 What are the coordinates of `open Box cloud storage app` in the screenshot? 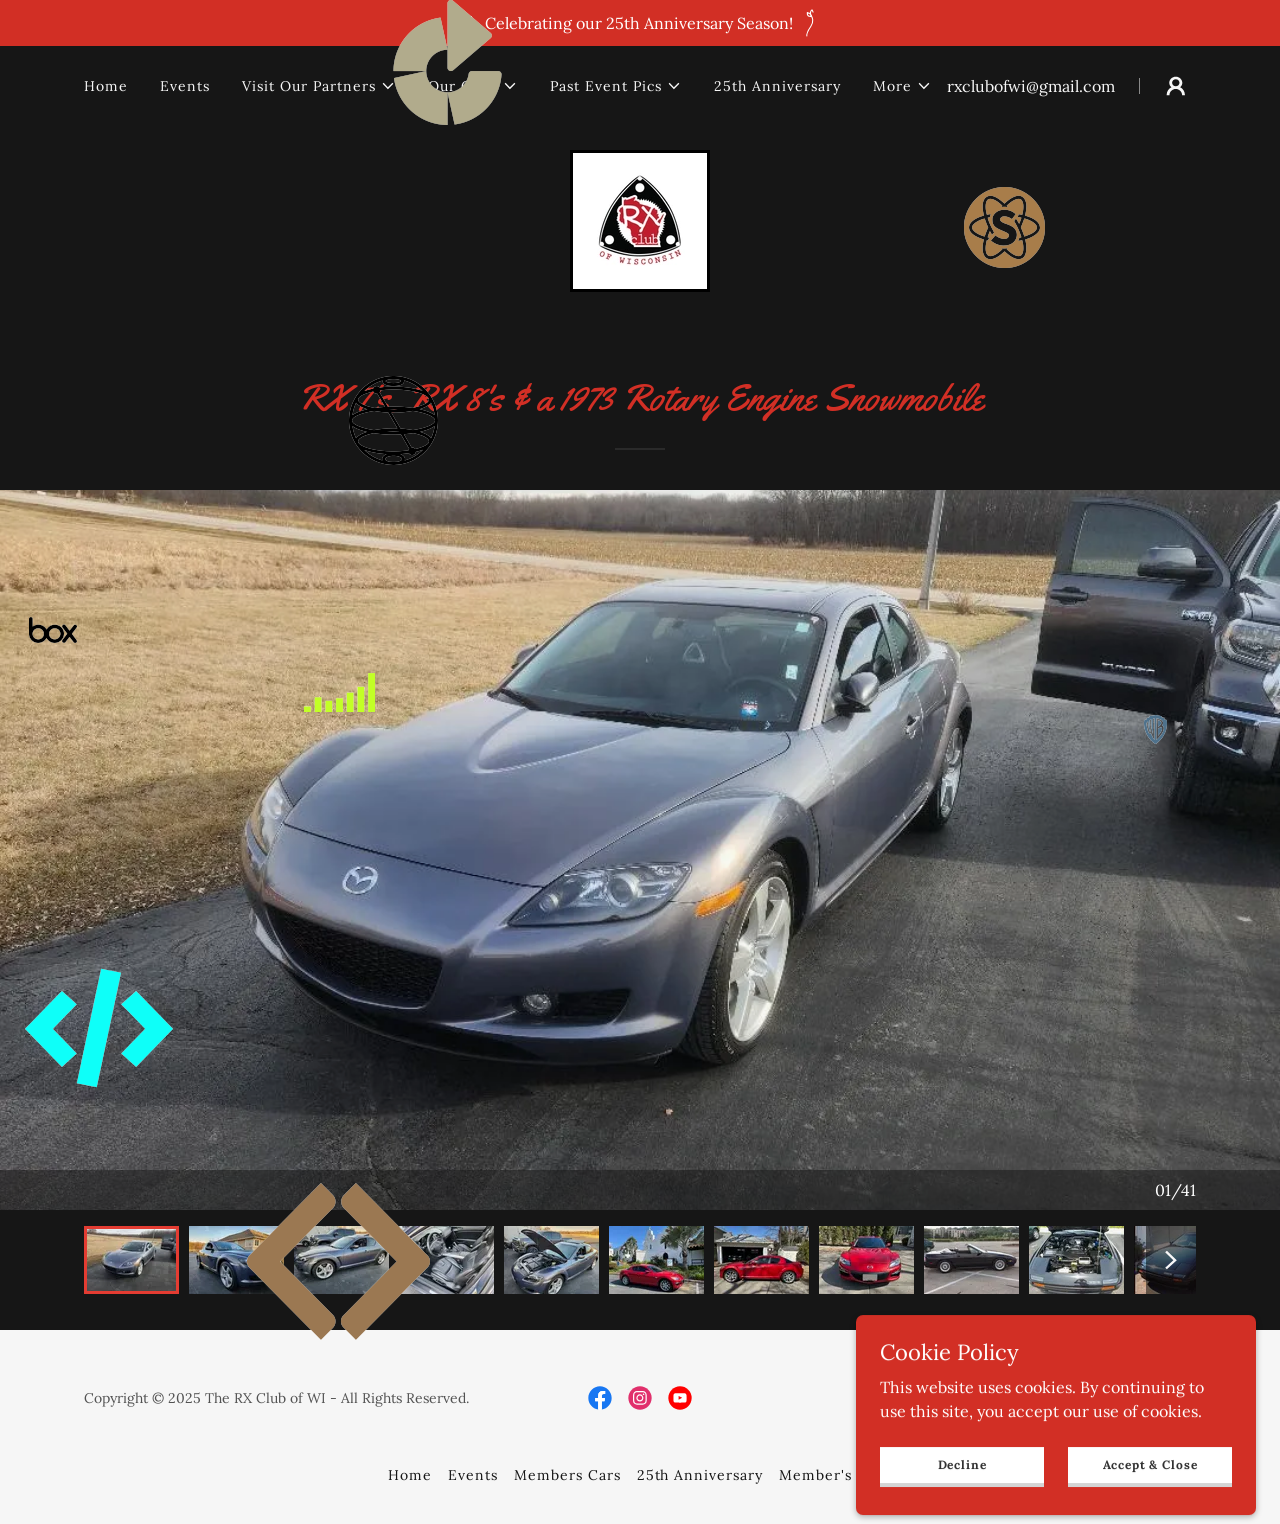 It's located at (53, 630).